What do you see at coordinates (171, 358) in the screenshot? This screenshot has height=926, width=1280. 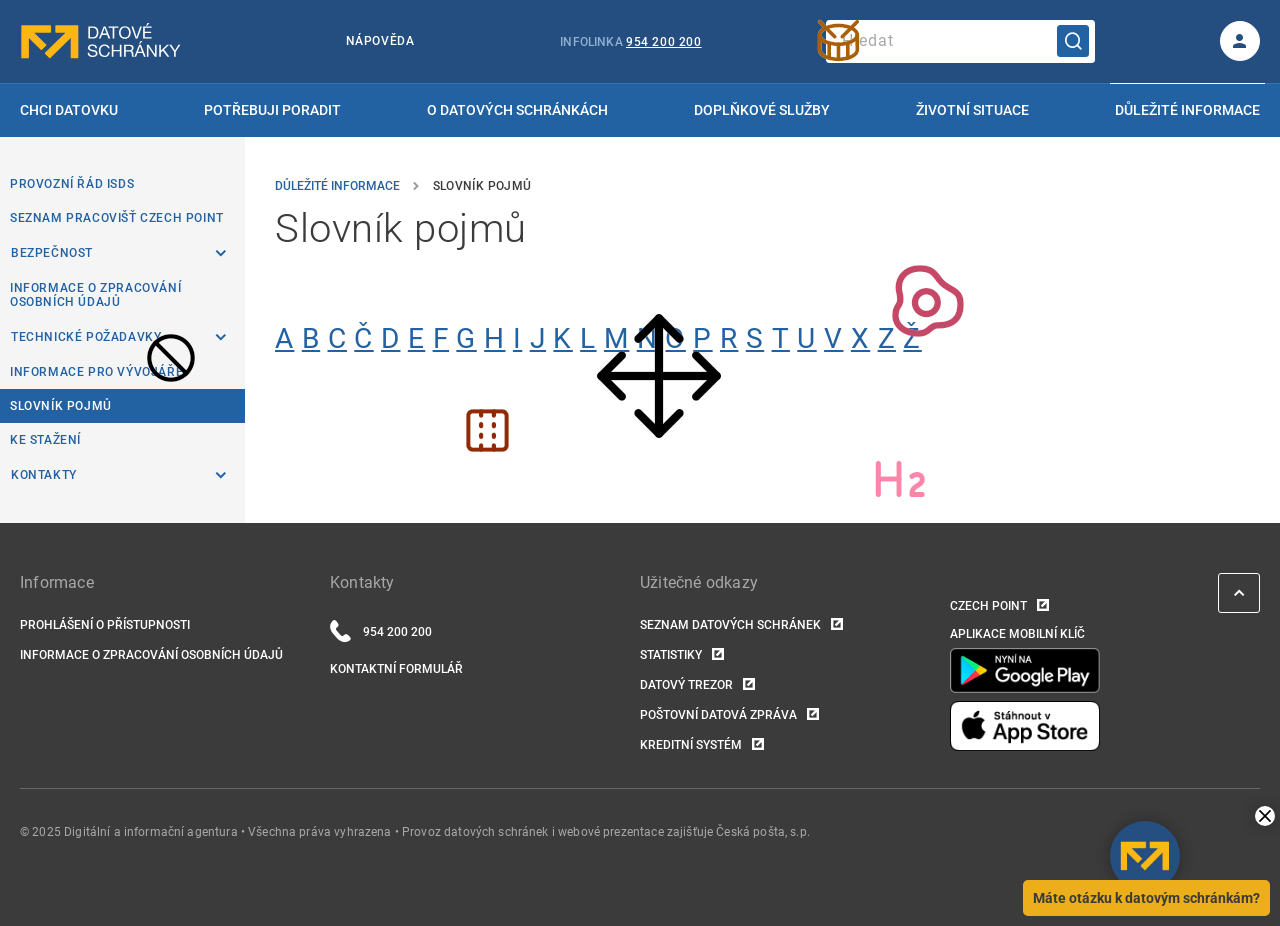 I see `indicates blocked or prohibited content` at bounding box center [171, 358].